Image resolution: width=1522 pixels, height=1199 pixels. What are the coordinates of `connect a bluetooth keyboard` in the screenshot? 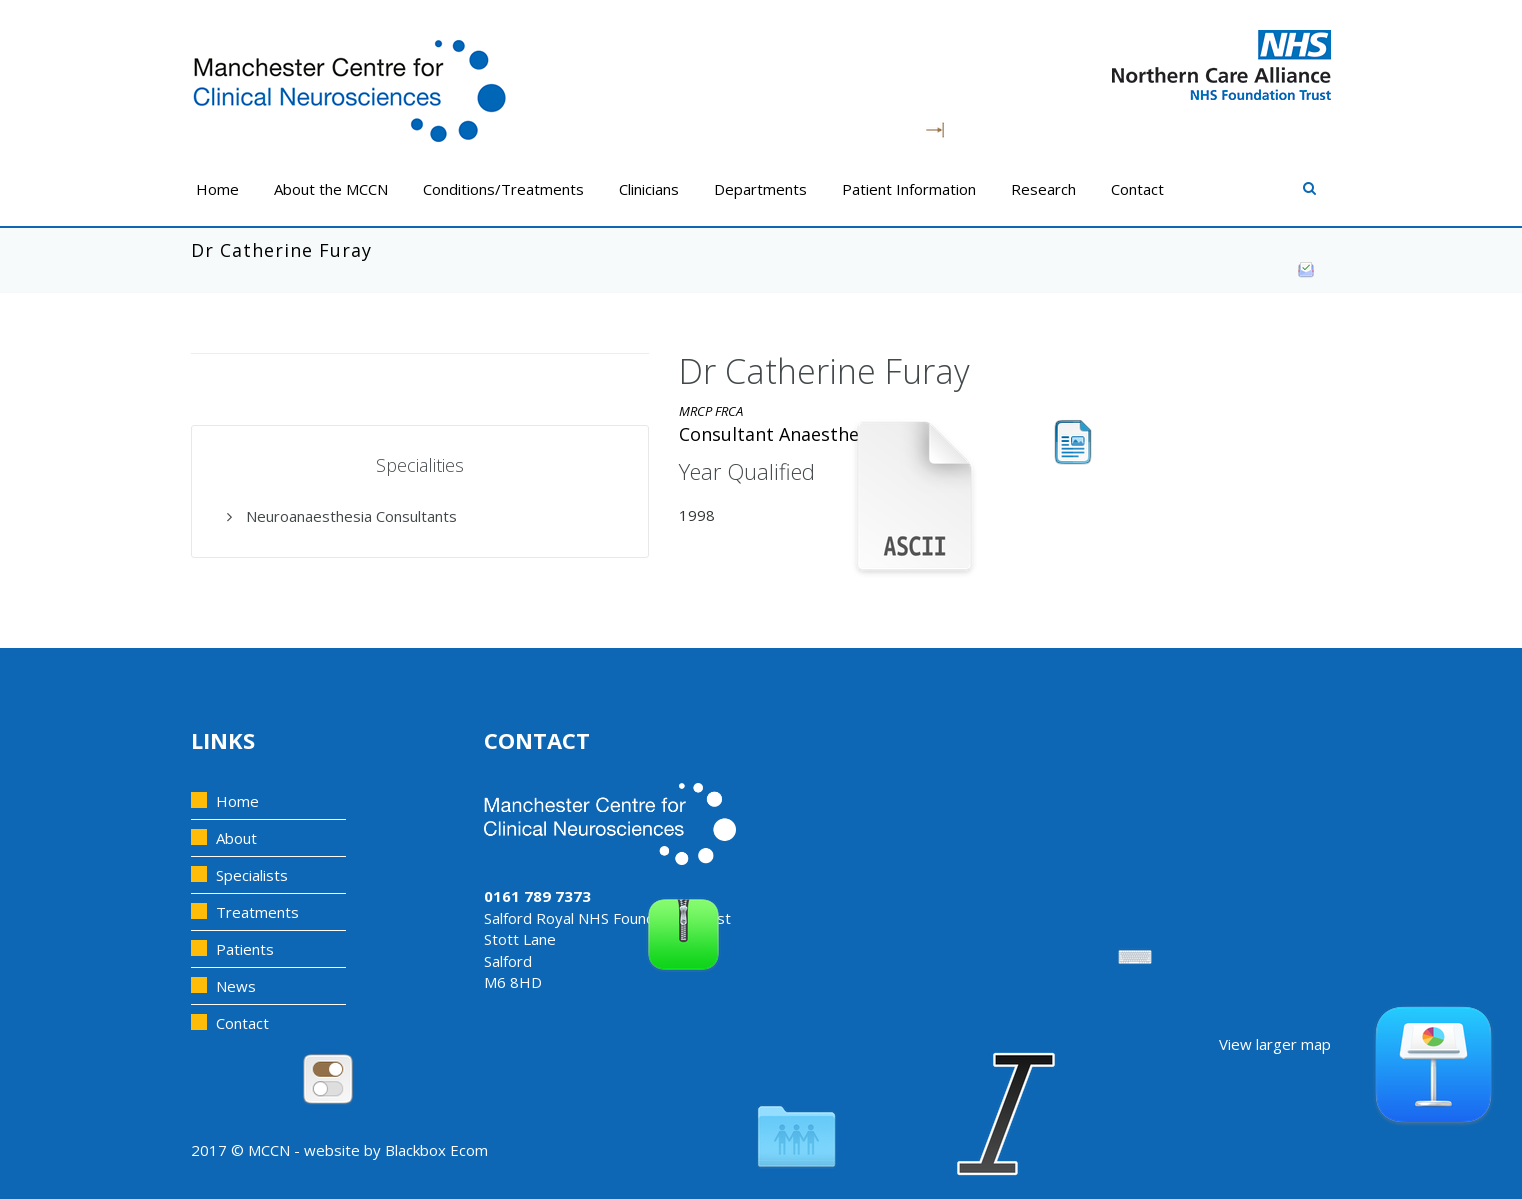 It's located at (1135, 957).